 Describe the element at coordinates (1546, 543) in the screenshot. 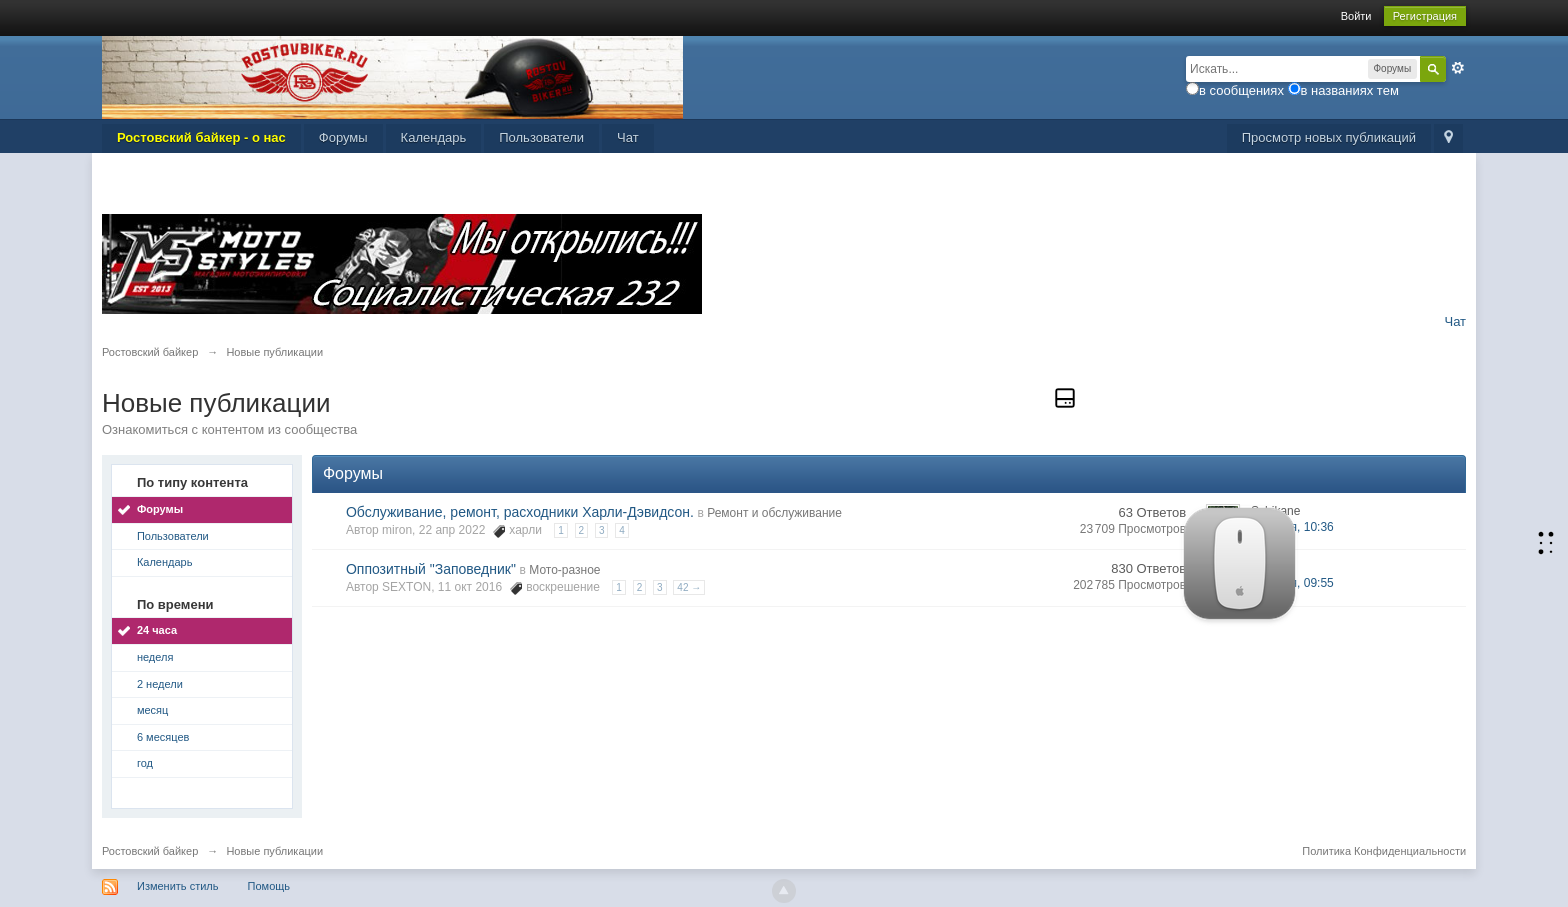

I see `enable braille accessibility features` at that location.